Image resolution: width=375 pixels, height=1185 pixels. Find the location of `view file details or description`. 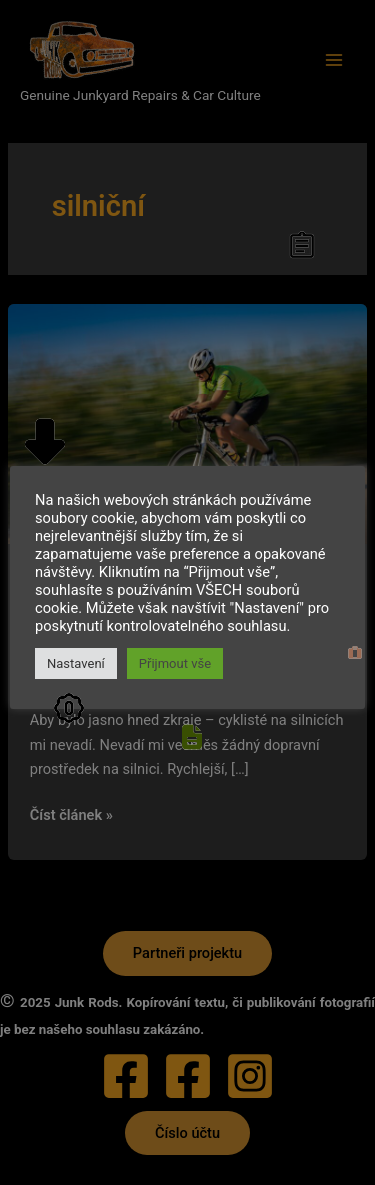

view file details or description is located at coordinates (192, 737).